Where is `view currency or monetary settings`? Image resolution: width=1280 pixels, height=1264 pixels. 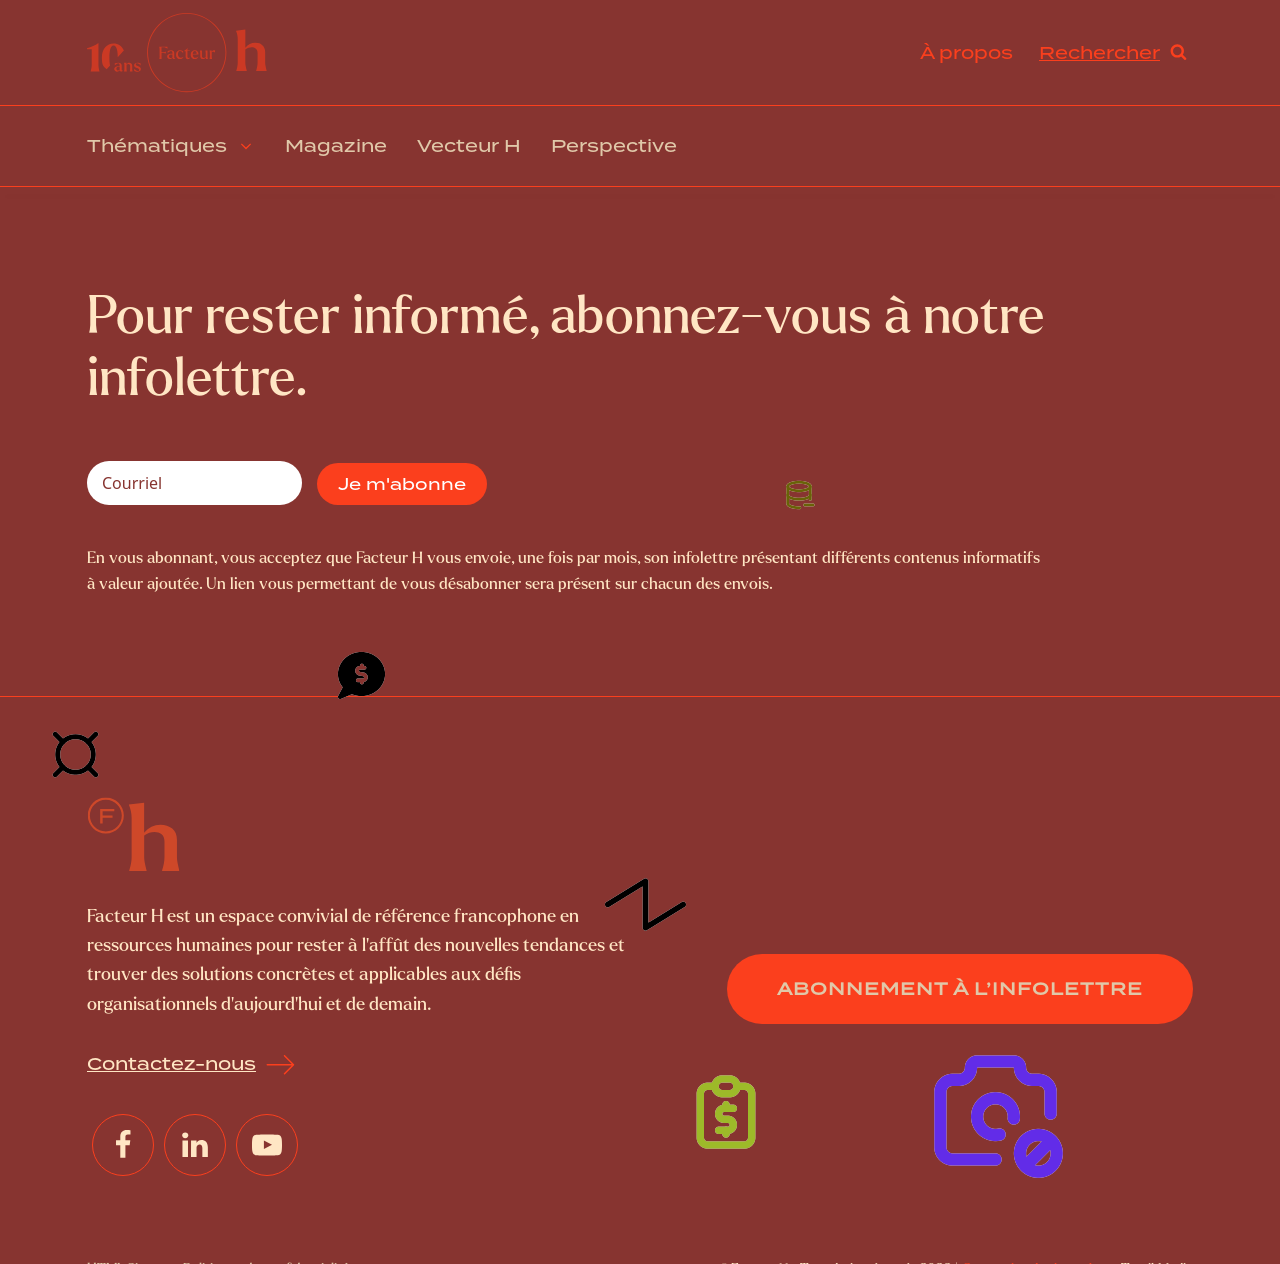 view currency or monetary settings is located at coordinates (75, 754).